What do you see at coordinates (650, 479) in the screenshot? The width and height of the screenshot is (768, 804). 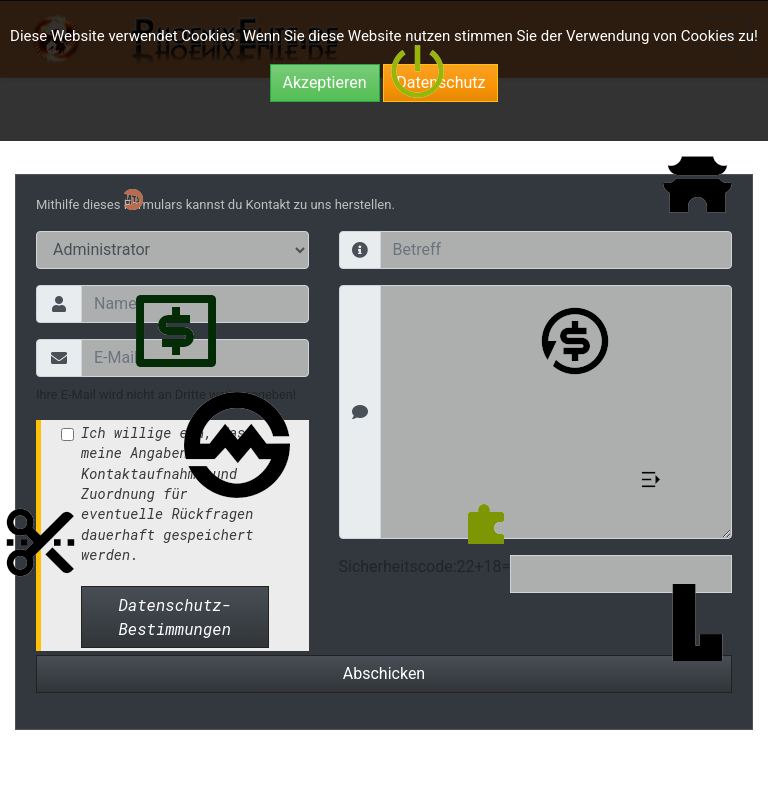 I see `expand or unfold a navigation menu` at bounding box center [650, 479].